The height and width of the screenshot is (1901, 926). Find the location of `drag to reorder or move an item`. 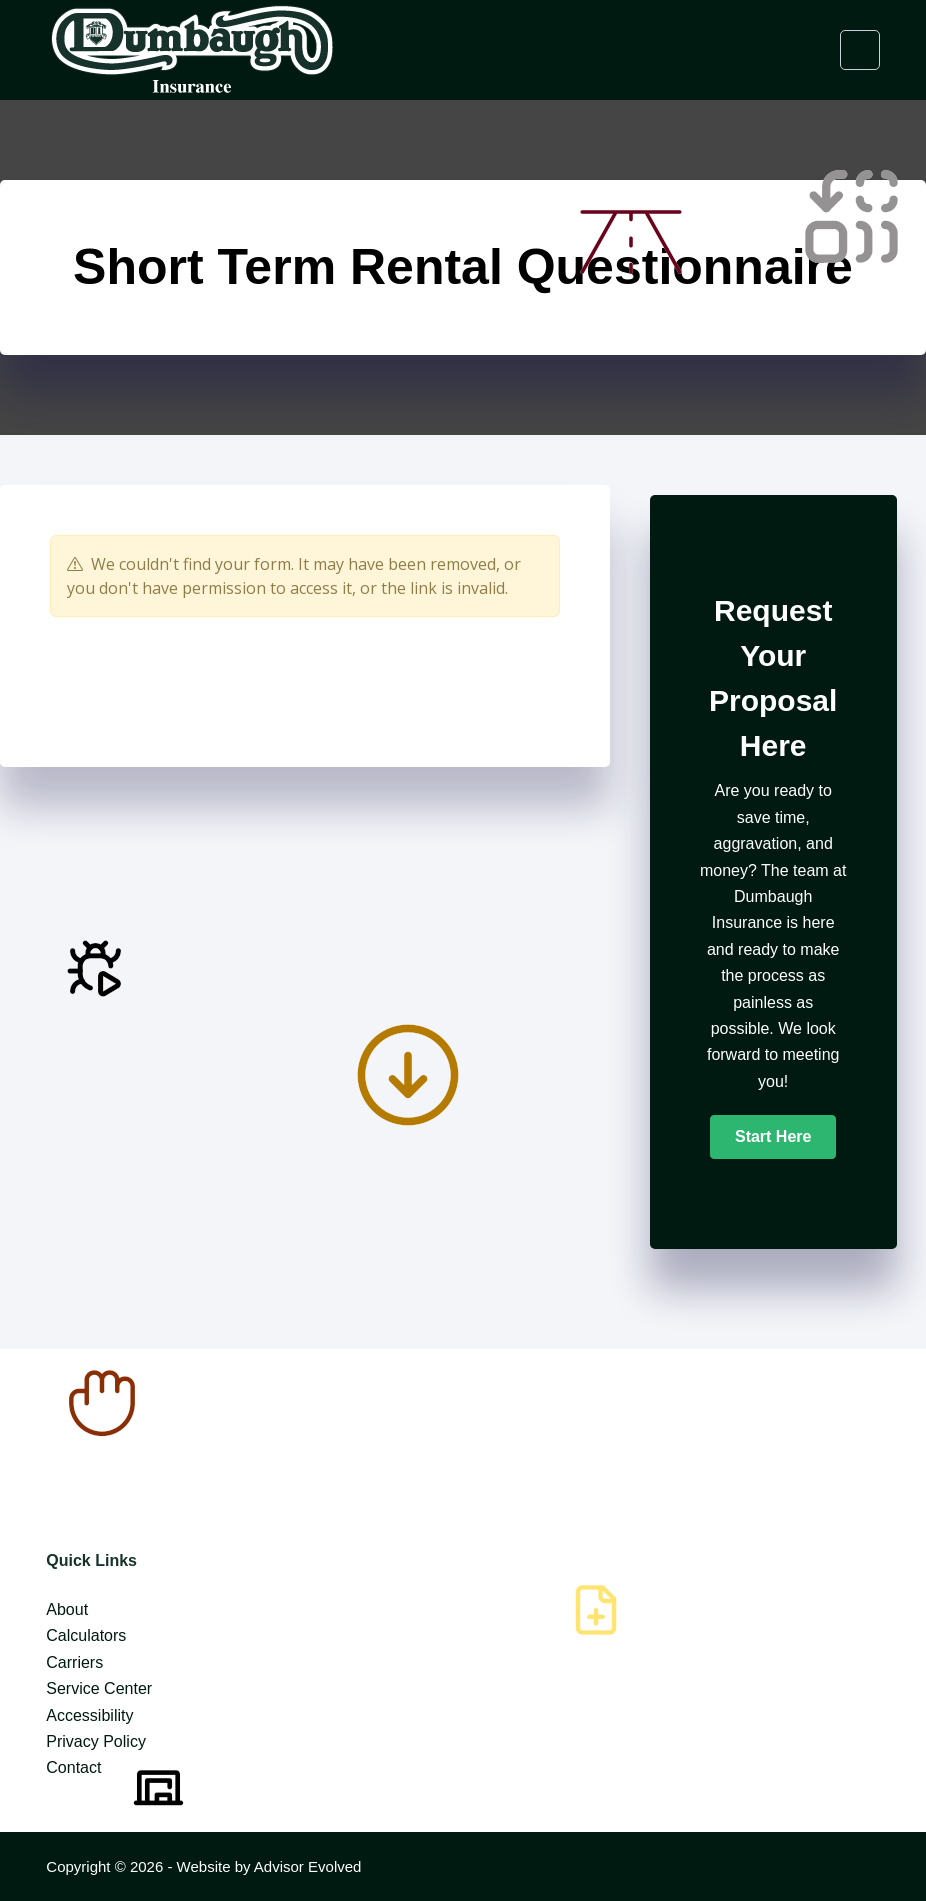

drag to reorder or move an item is located at coordinates (102, 1394).